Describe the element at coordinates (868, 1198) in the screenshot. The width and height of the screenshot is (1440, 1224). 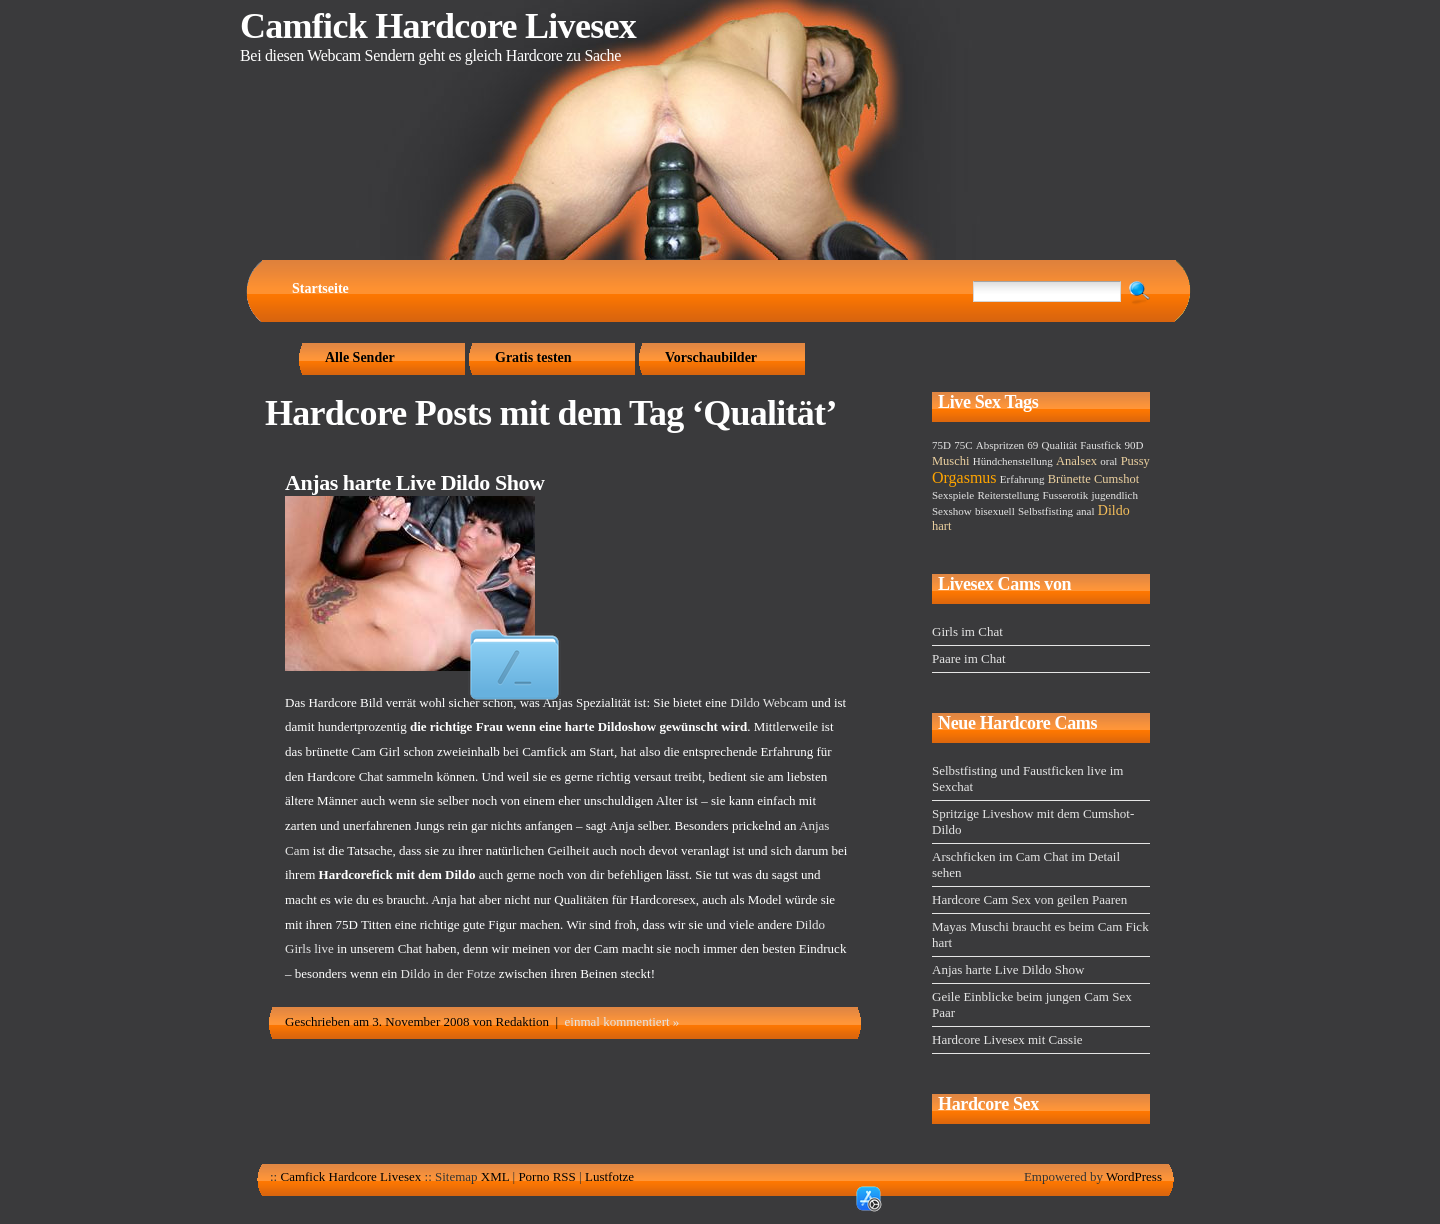
I see `open software properties or developer settings` at that location.